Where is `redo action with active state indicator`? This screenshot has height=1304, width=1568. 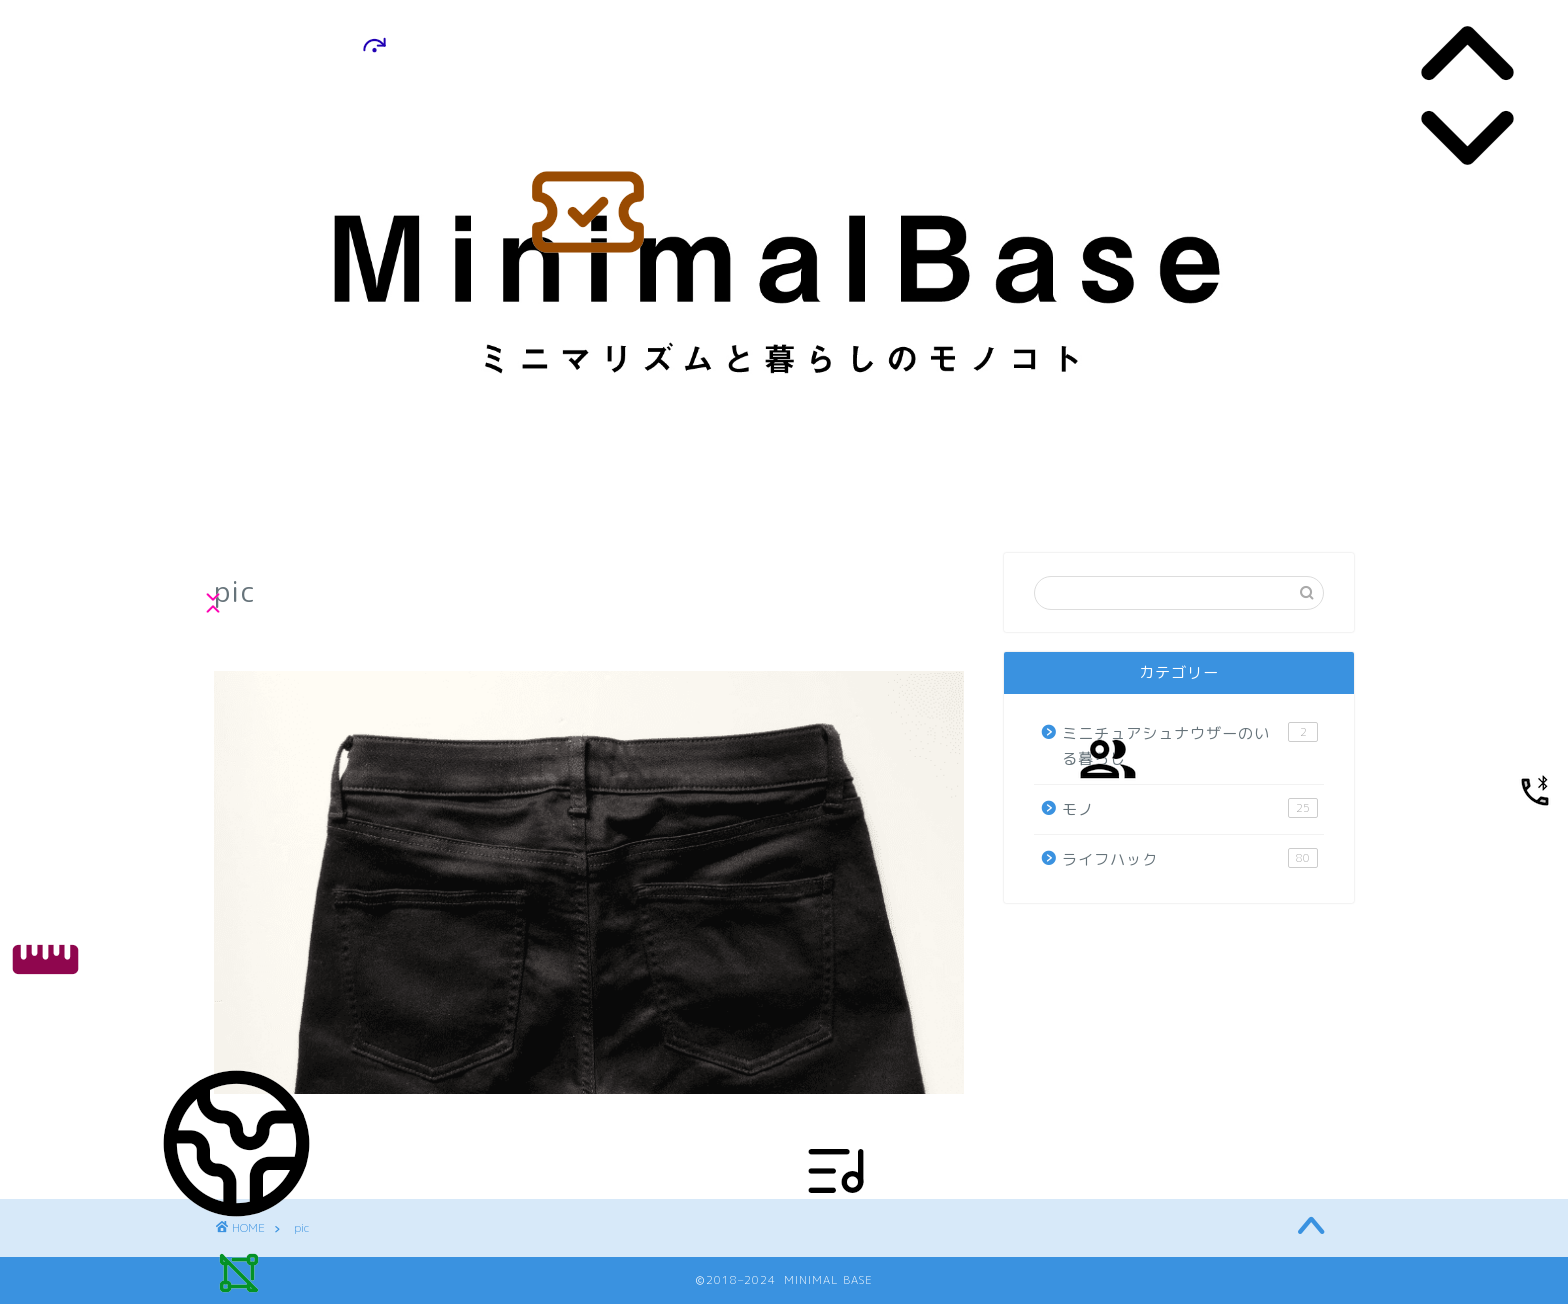
redo action with active state indicator is located at coordinates (374, 44).